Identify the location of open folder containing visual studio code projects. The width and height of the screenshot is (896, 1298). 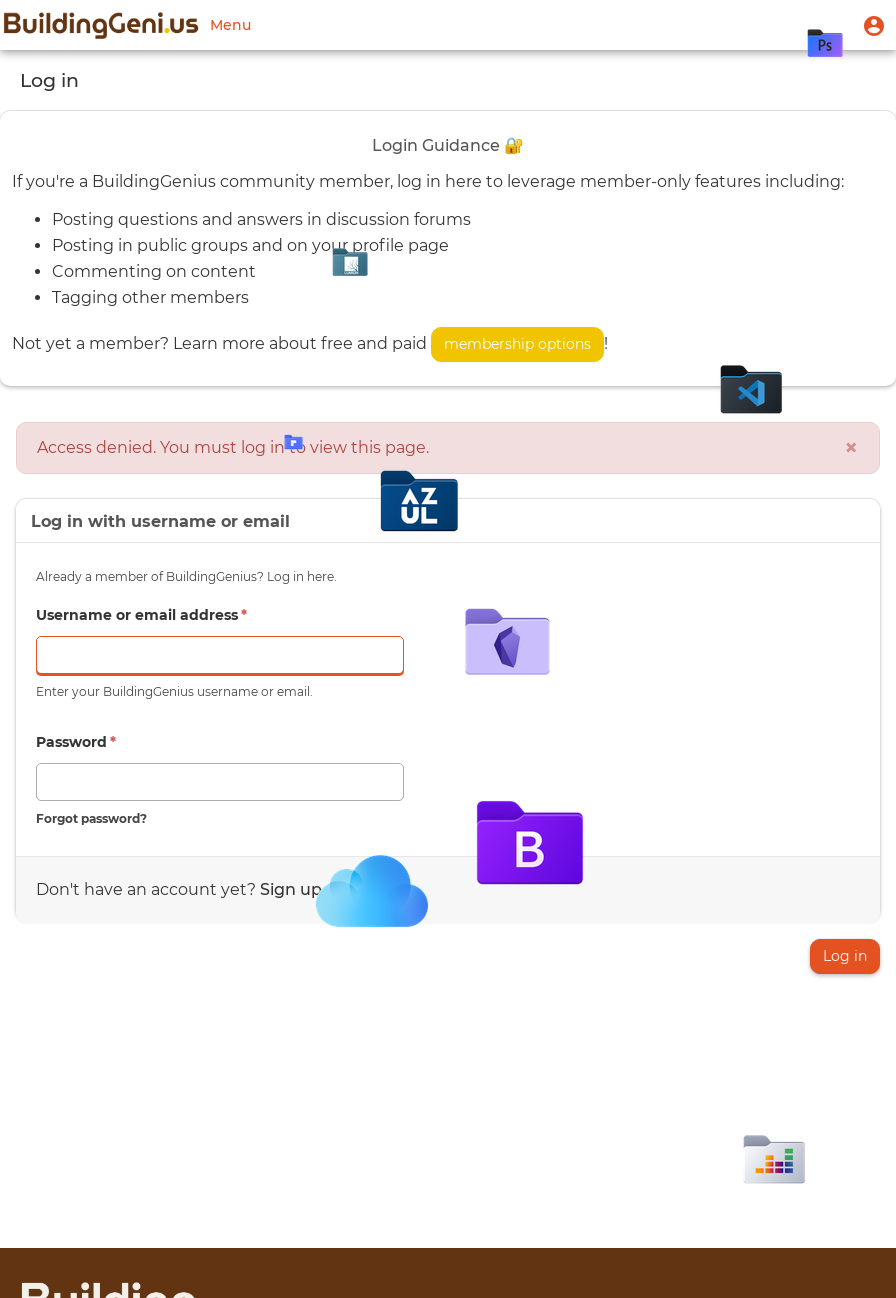
(751, 391).